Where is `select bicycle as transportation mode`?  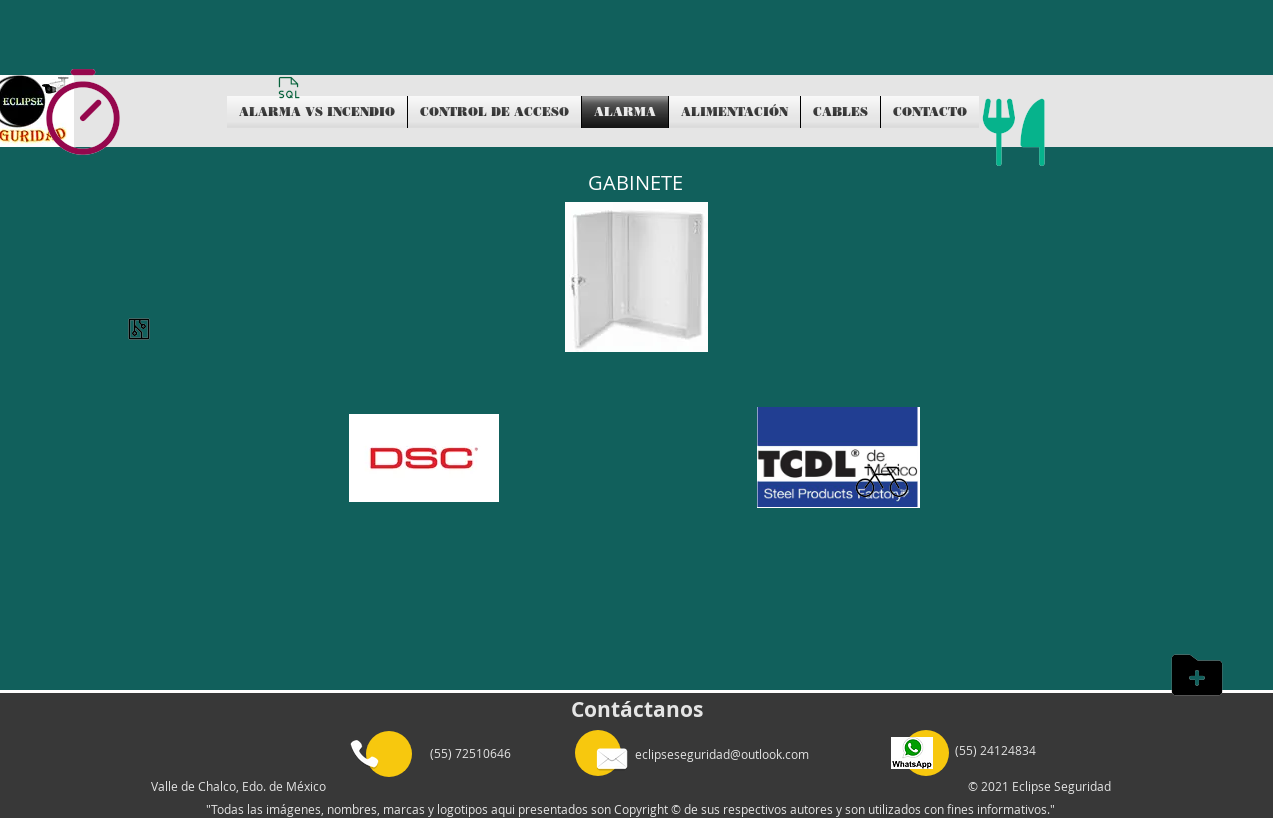
select bicycle as transportation mode is located at coordinates (882, 481).